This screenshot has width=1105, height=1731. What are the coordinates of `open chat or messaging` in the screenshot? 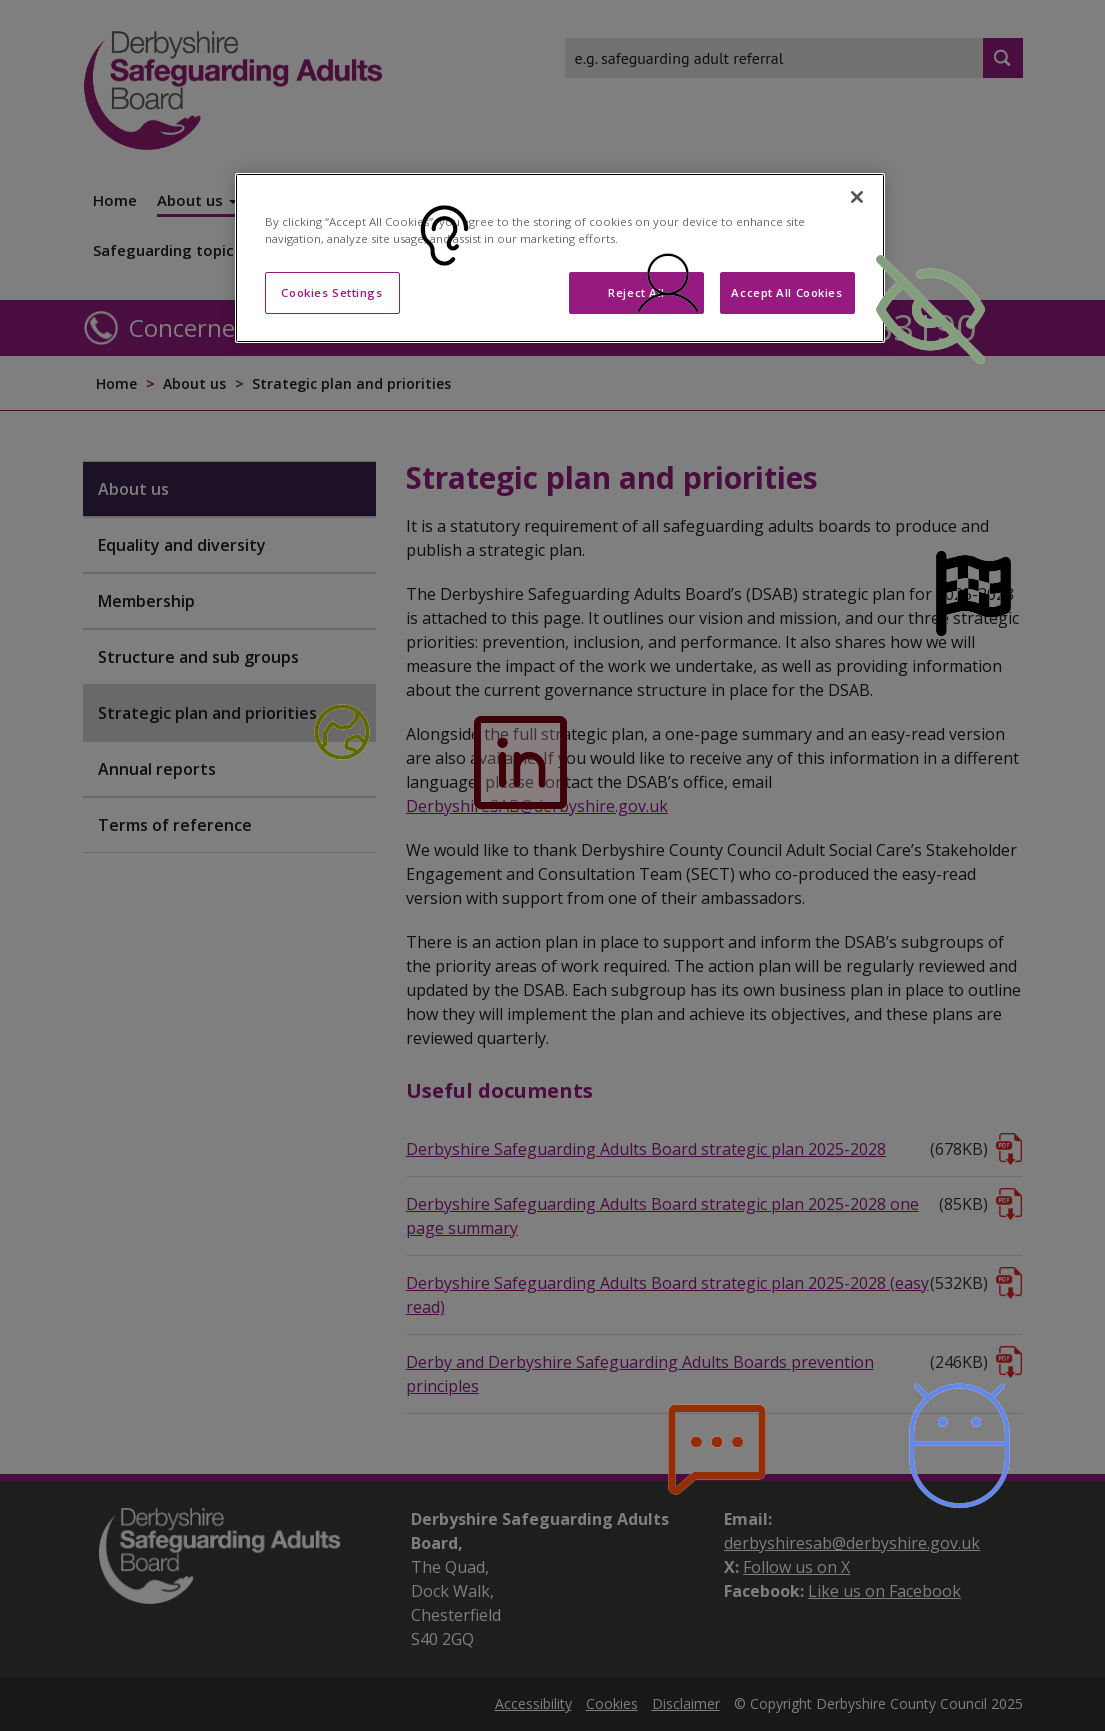 It's located at (717, 1442).